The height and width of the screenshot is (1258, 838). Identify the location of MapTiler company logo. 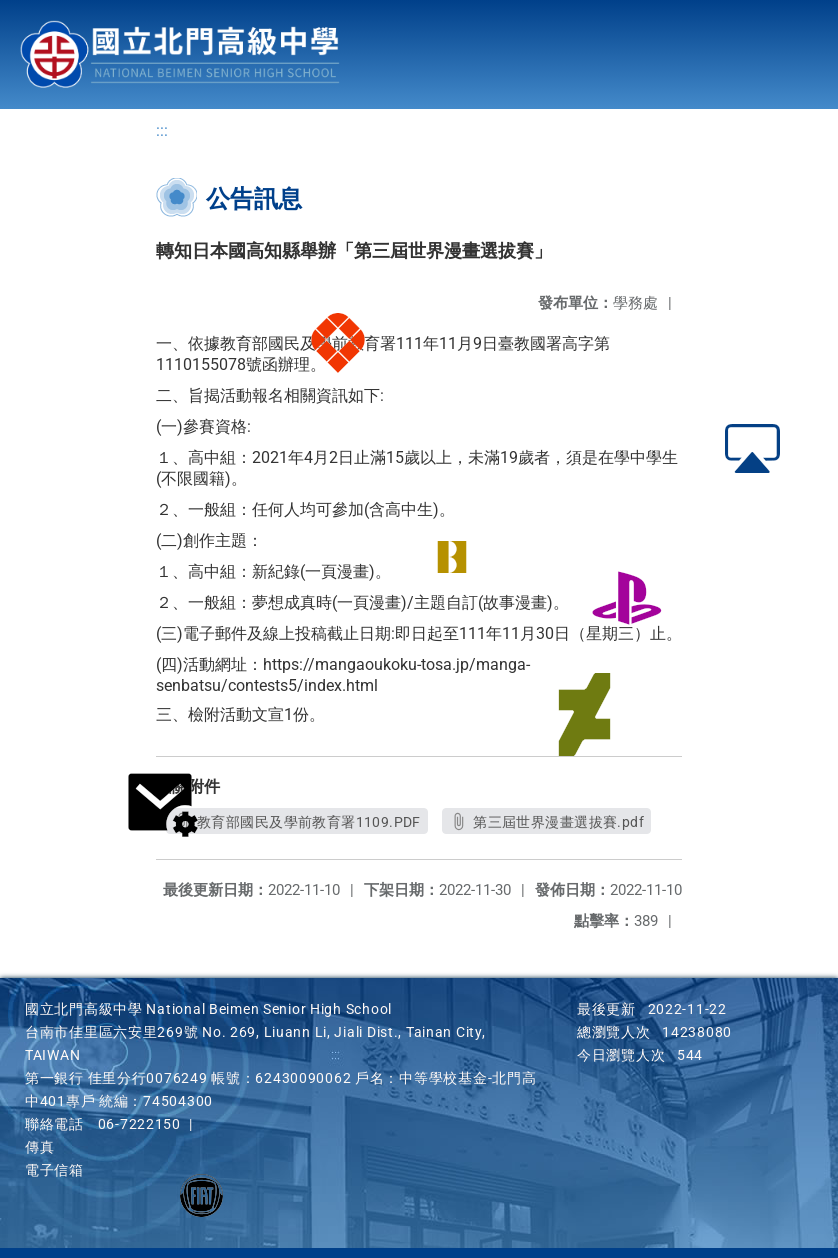
(338, 343).